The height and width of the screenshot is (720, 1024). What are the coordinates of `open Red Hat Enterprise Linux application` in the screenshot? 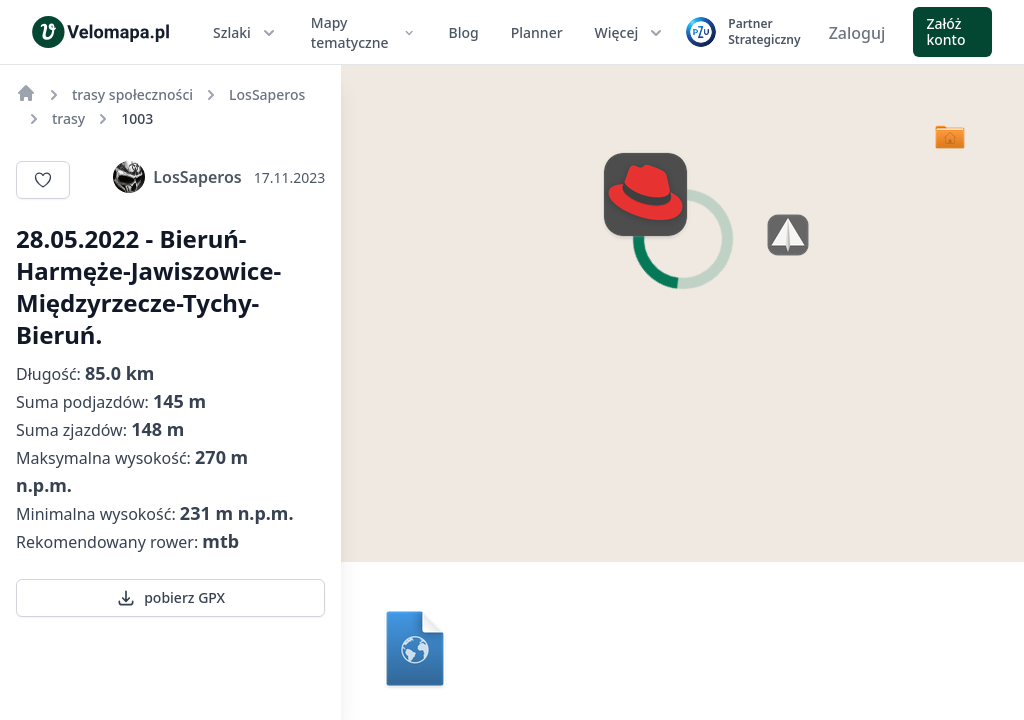 It's located at (645, 194).